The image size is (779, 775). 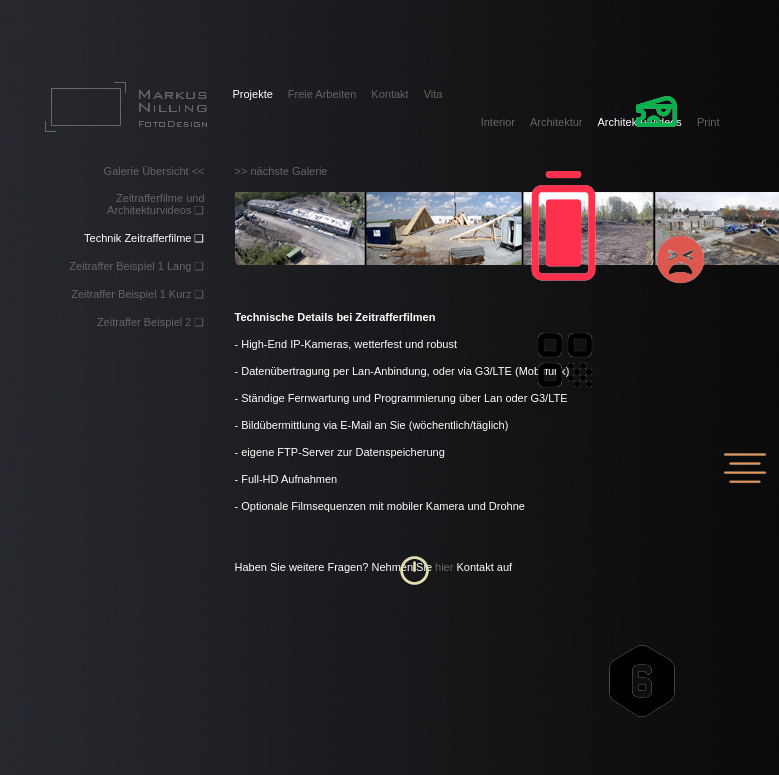 I want to click on indicates battery is fully charged, so click(x=563, y=227).